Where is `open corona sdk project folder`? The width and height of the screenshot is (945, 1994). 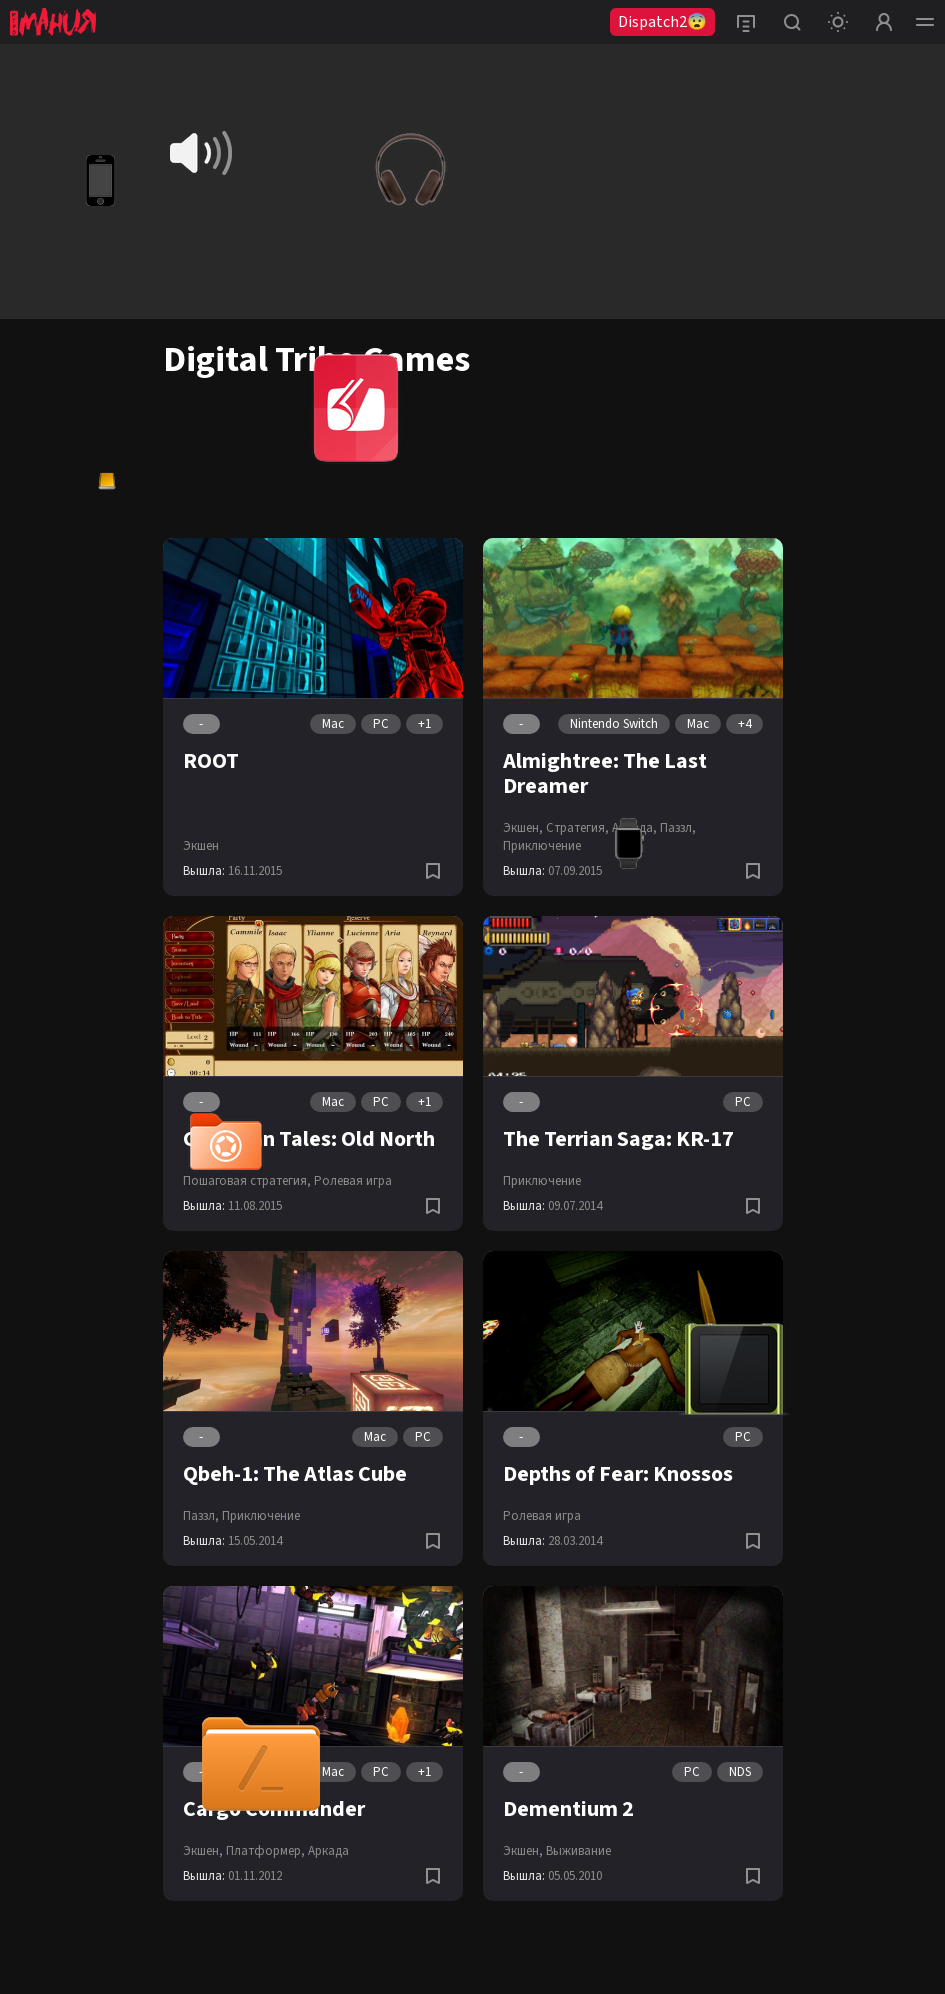
open corona sdk project folder is located at coordinates (225, 1143).